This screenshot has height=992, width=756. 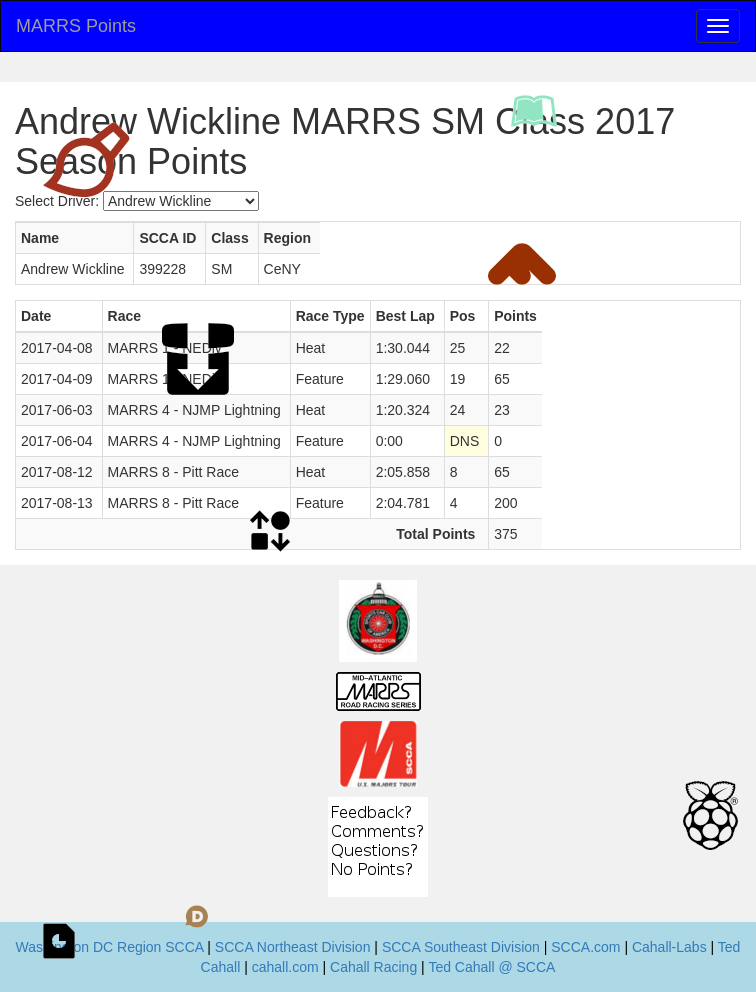 What do you see at coordinates (522, 264) in the screenshot?
I see `open FontBase font management app` at bounding box center [522, 264].